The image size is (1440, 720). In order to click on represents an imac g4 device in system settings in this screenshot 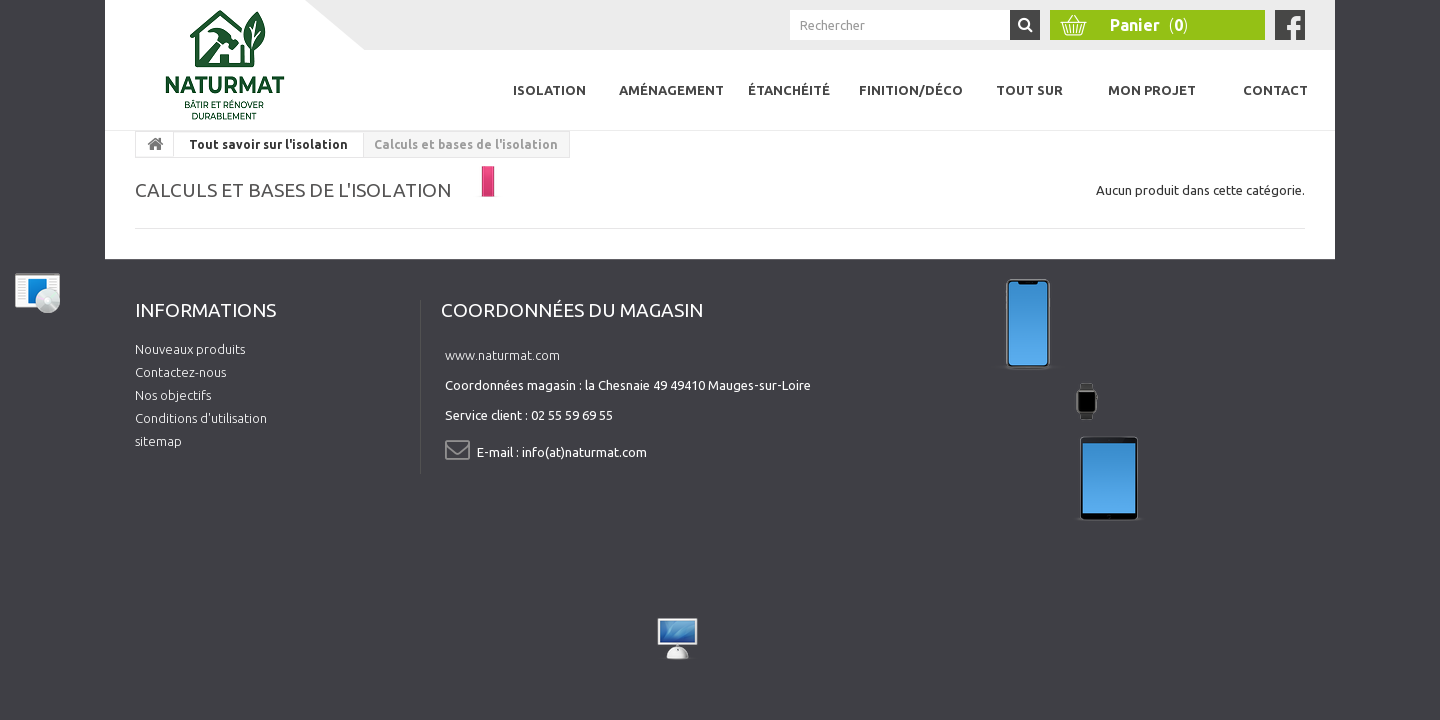, I will do `click(677, 637)`.